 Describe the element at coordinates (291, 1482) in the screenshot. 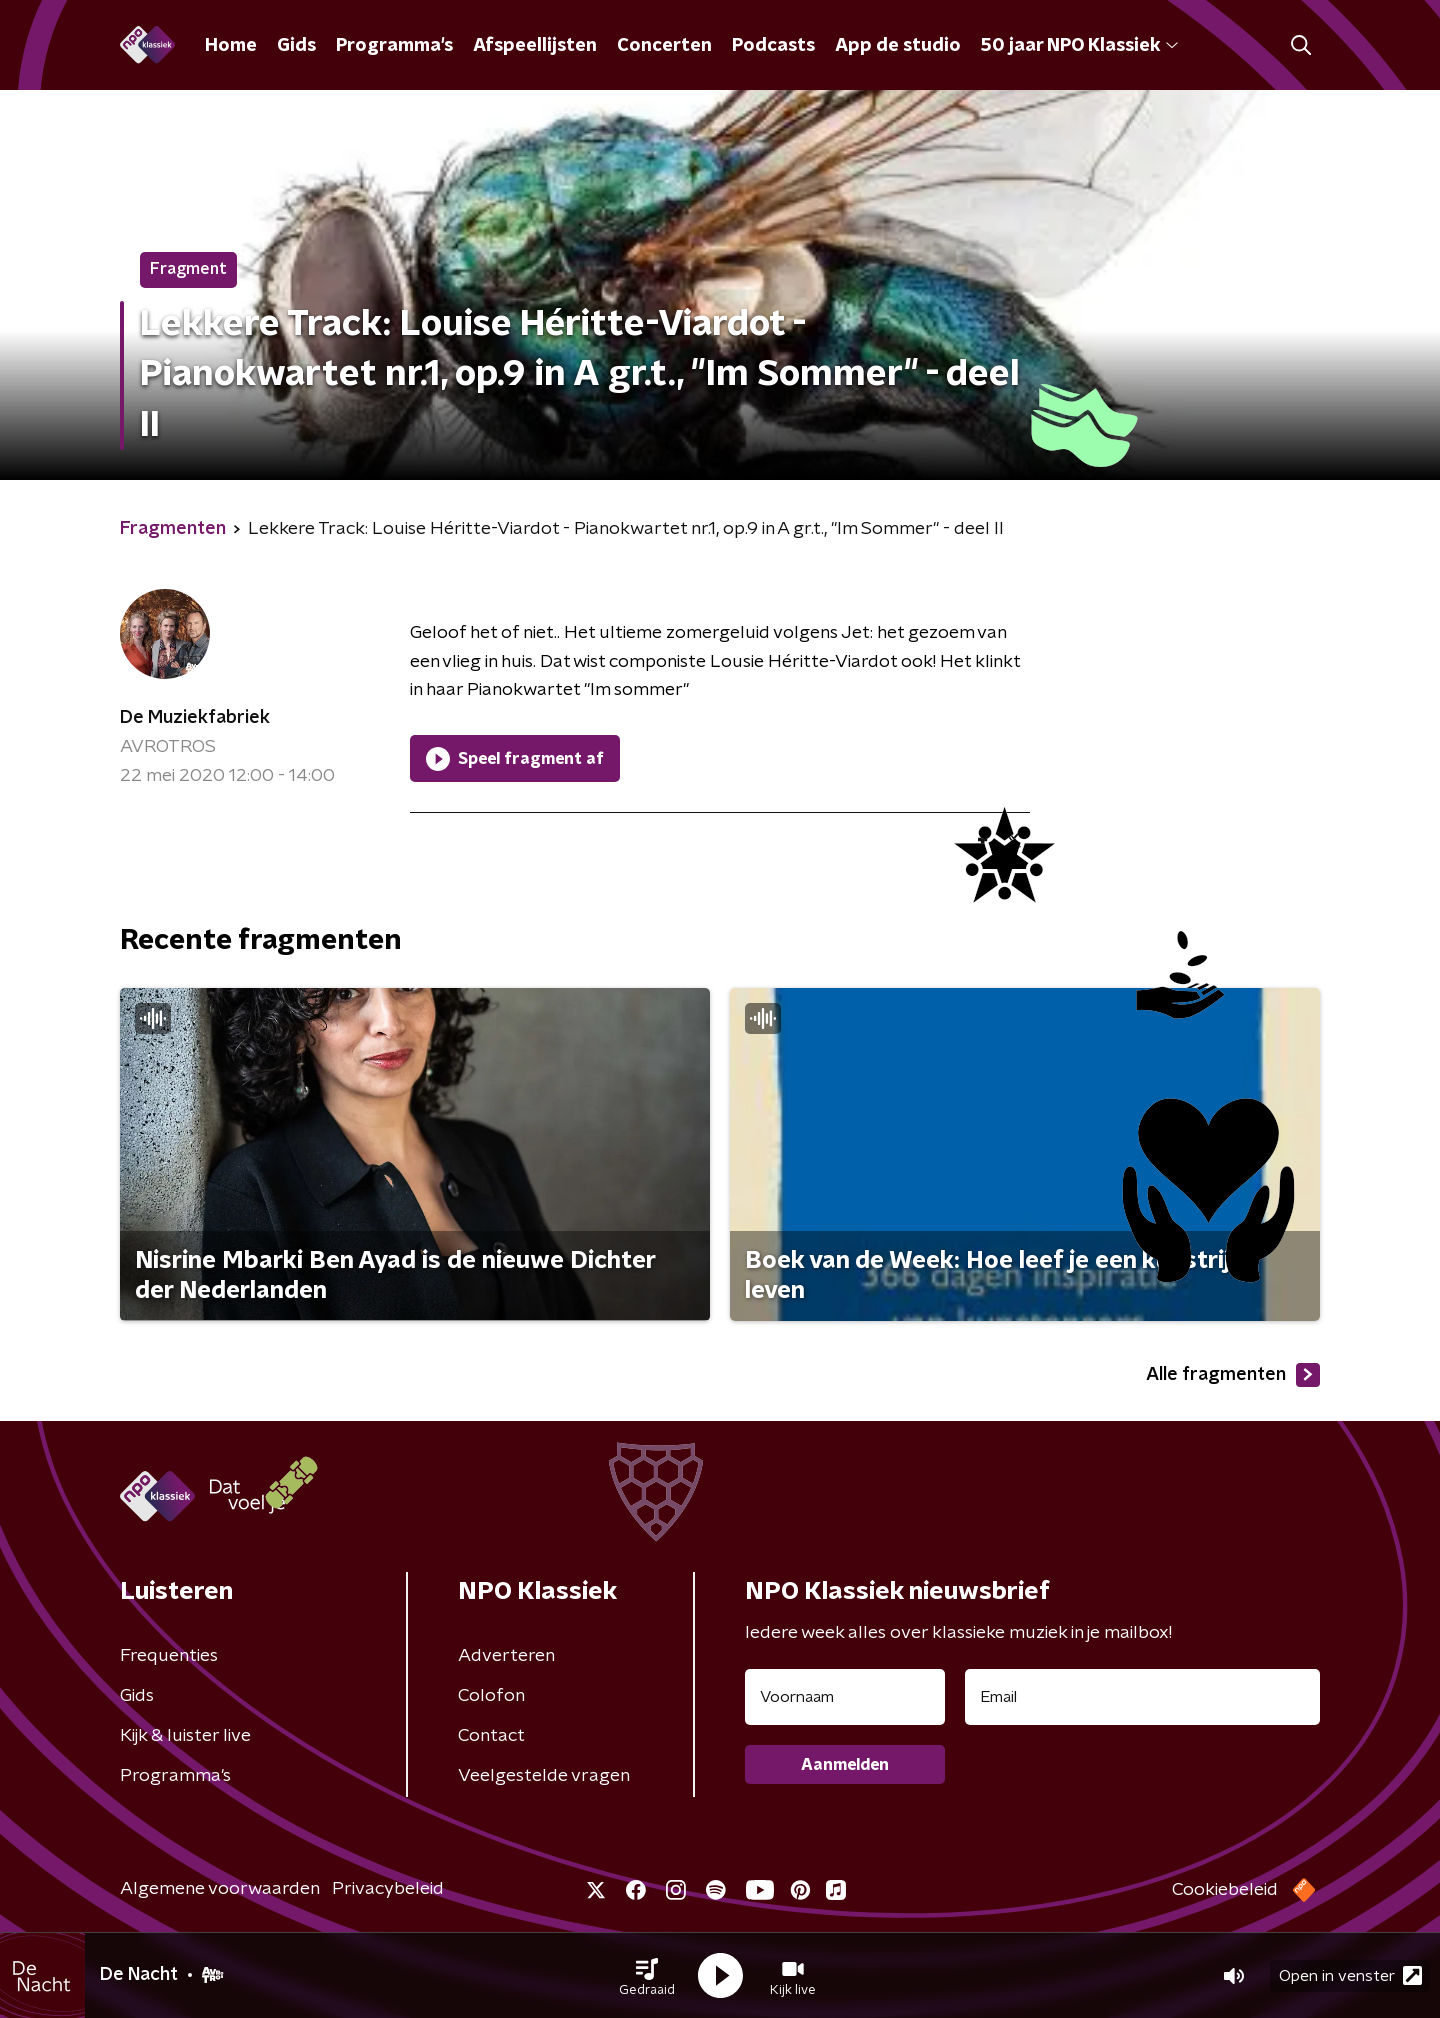

I see `access skateboarding or skating activities` at that location.